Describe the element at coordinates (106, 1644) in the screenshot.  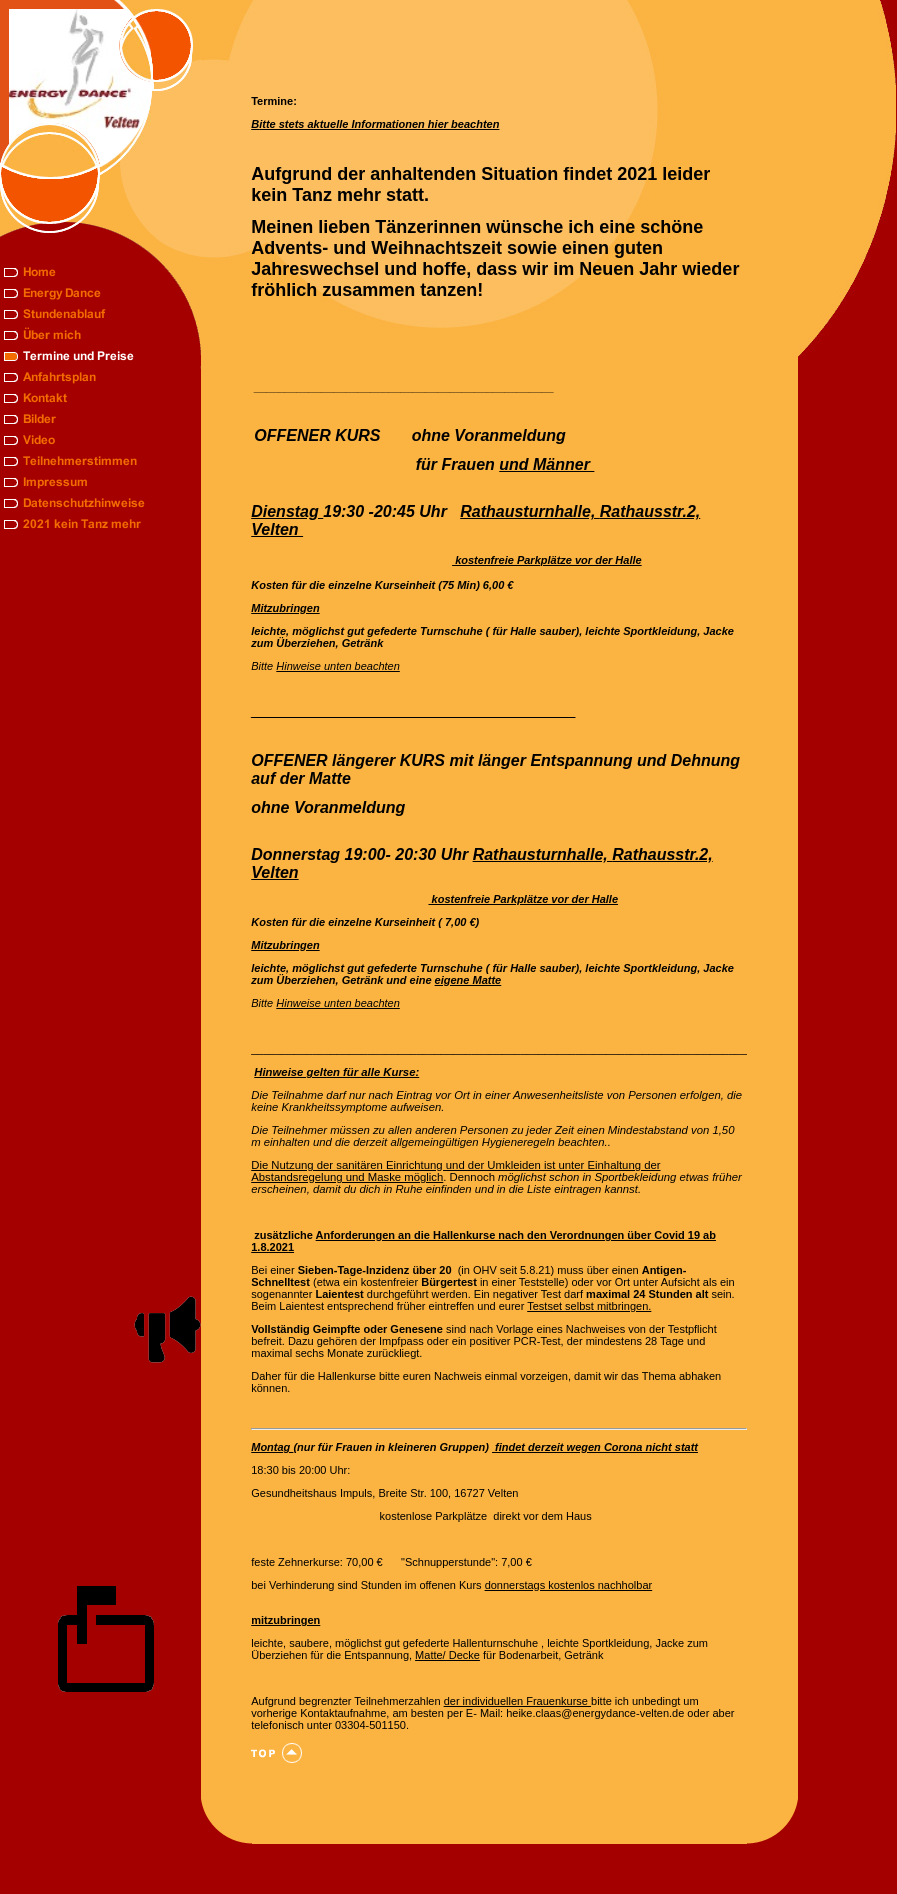
I see `indicates unread mail in your mailbox` at that location.